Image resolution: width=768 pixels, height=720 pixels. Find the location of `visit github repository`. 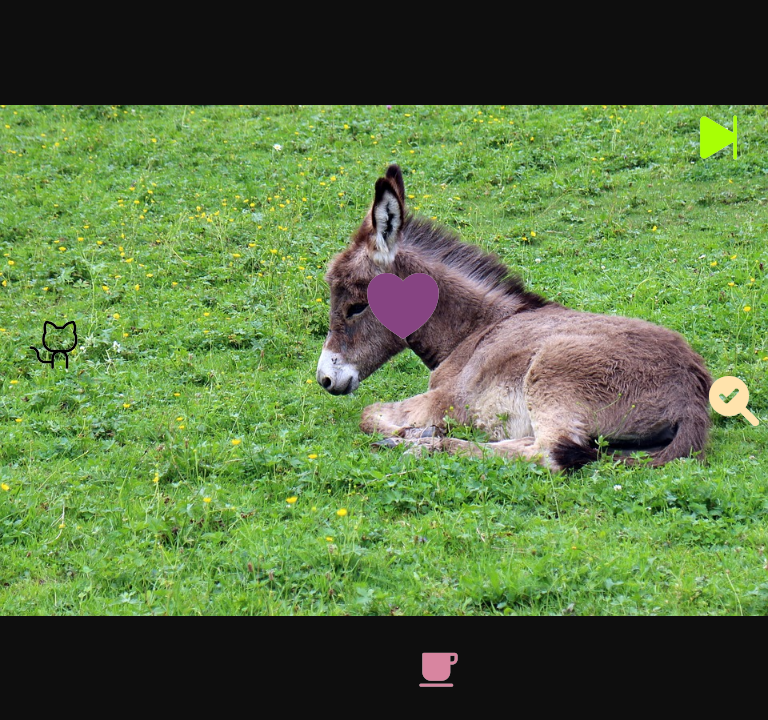

visit github repository is located at coordinates (58, 344).